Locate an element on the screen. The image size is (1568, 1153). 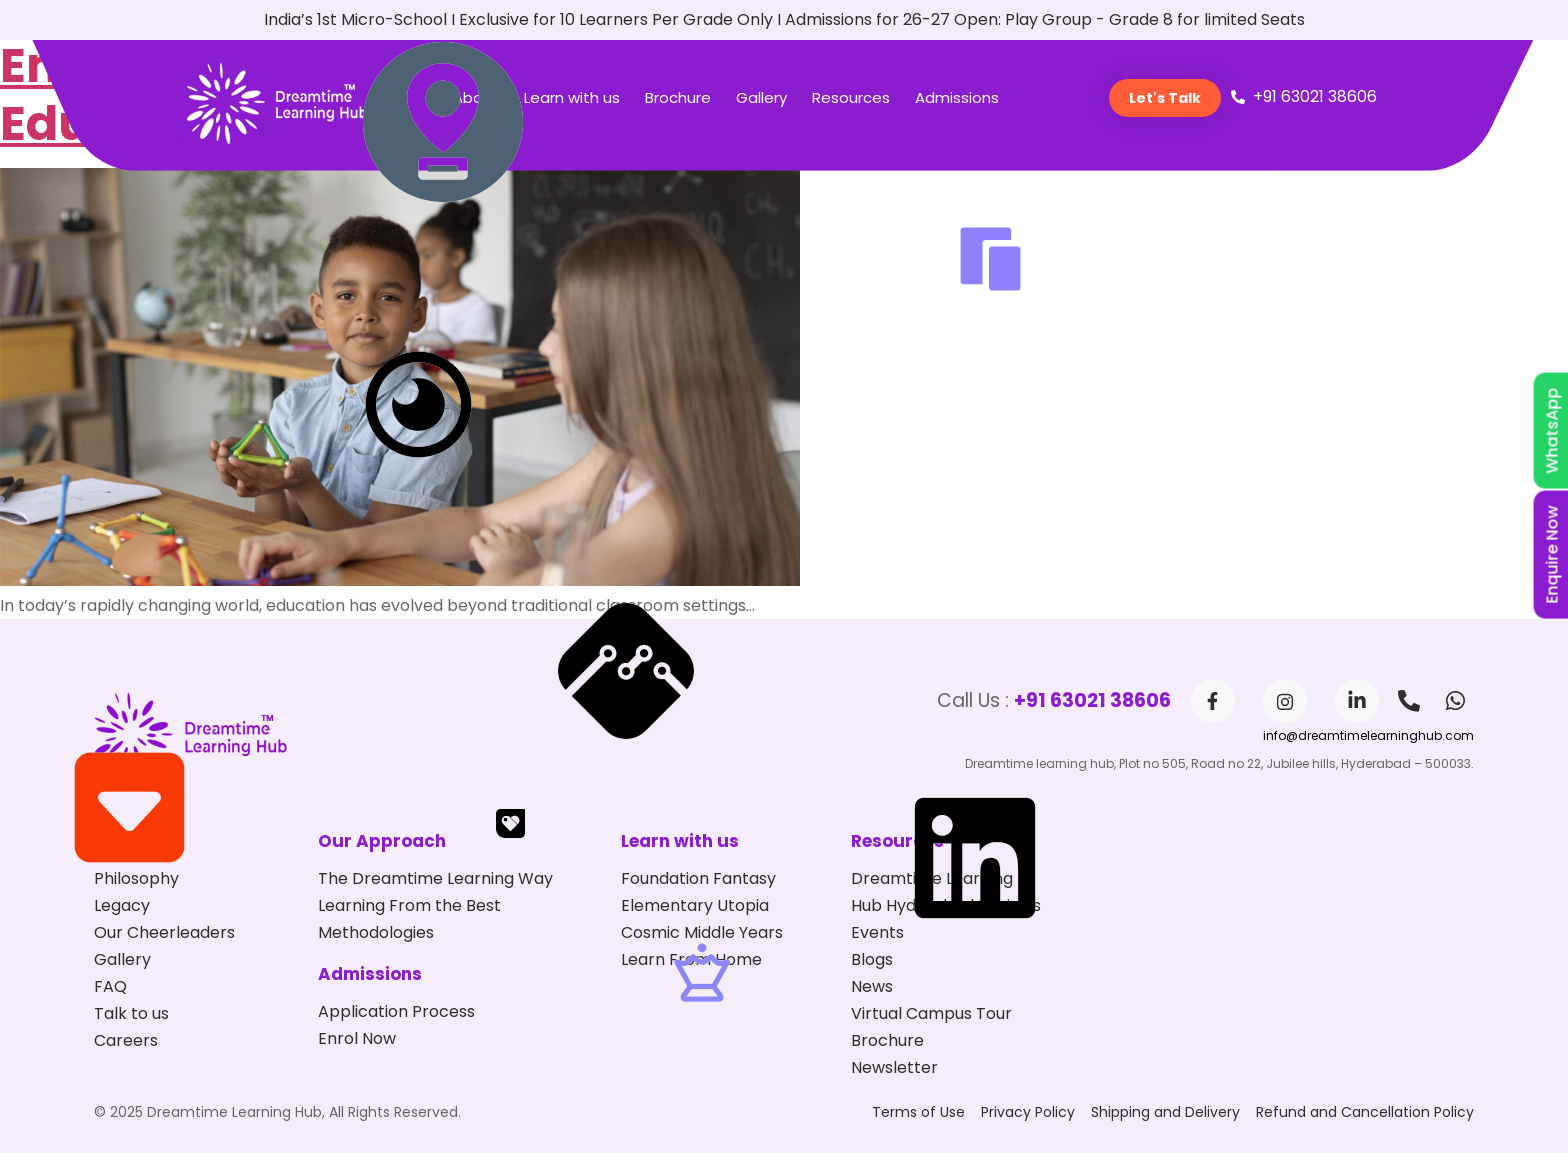
view or preview content is located at coordinates (418, 404).